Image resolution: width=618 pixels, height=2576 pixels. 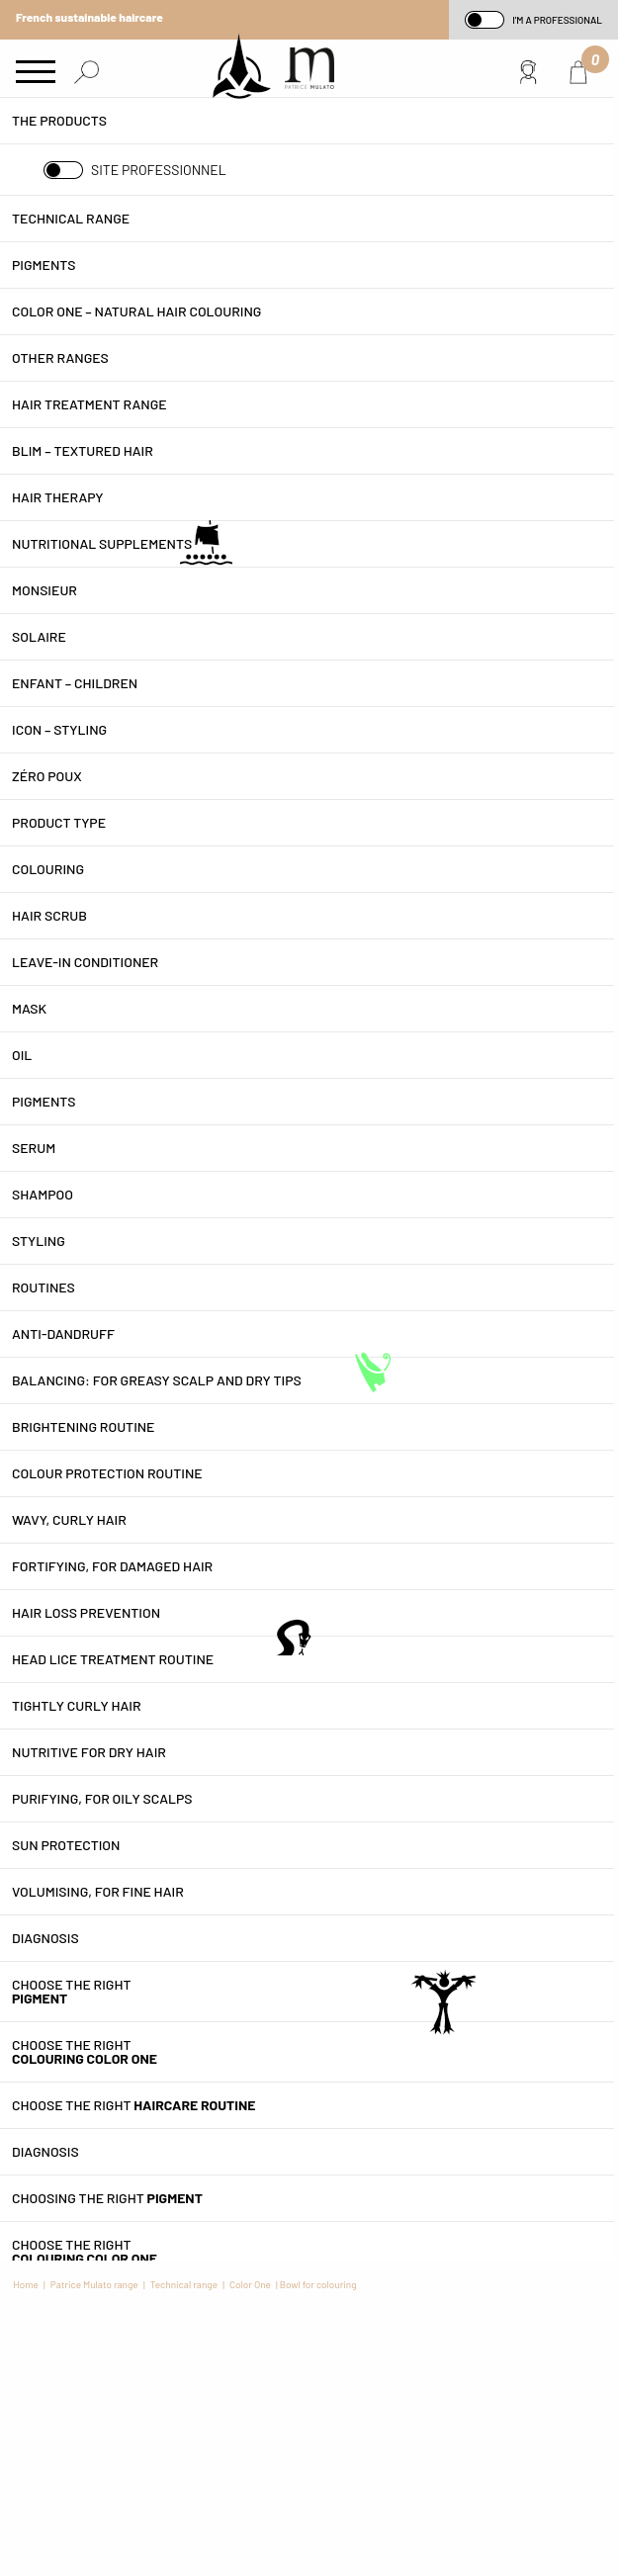 I want to click on indicates a farm or agricultural game section, so click(x=444, y=2001).